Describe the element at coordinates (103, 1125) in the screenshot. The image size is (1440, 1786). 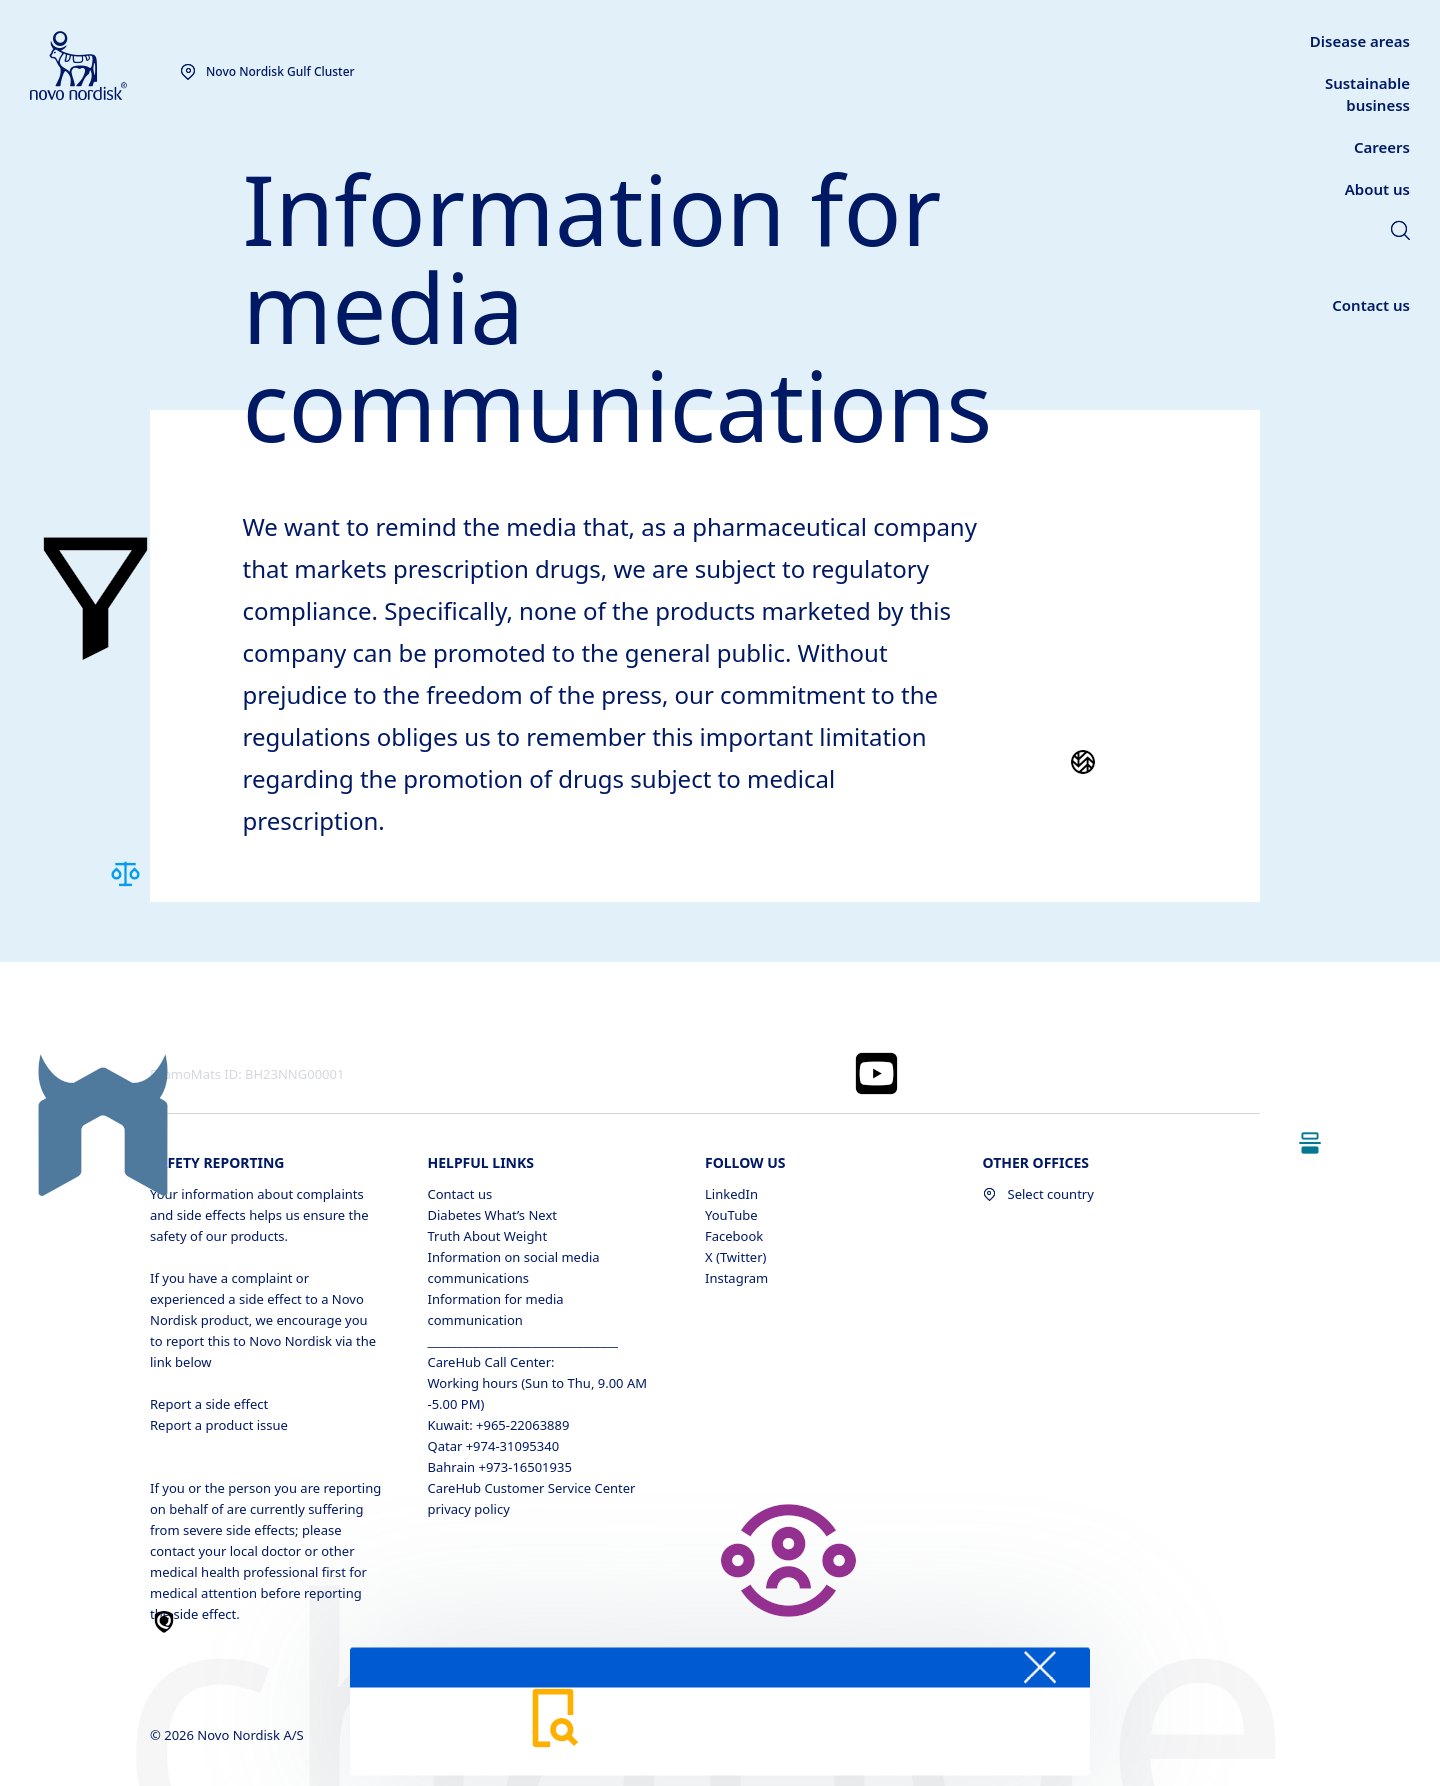
I see `nodemon development tool logo` at that location.